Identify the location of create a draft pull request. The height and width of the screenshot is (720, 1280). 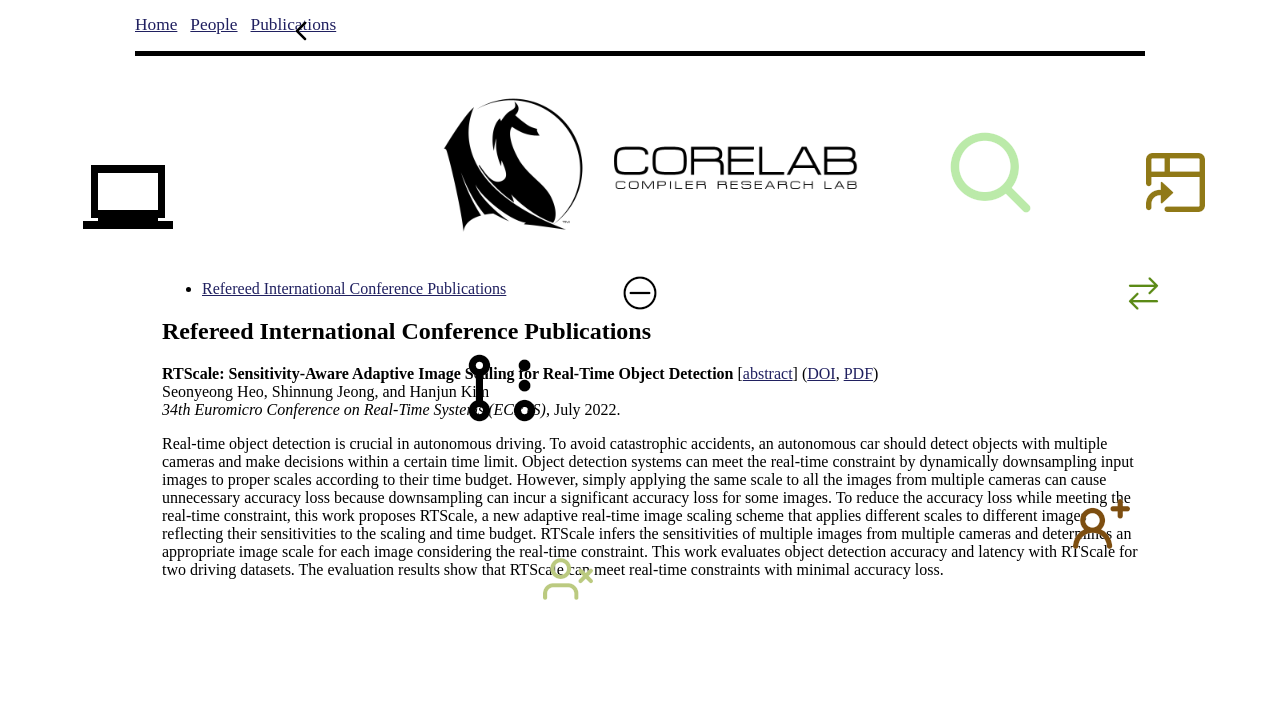
(502, 388).